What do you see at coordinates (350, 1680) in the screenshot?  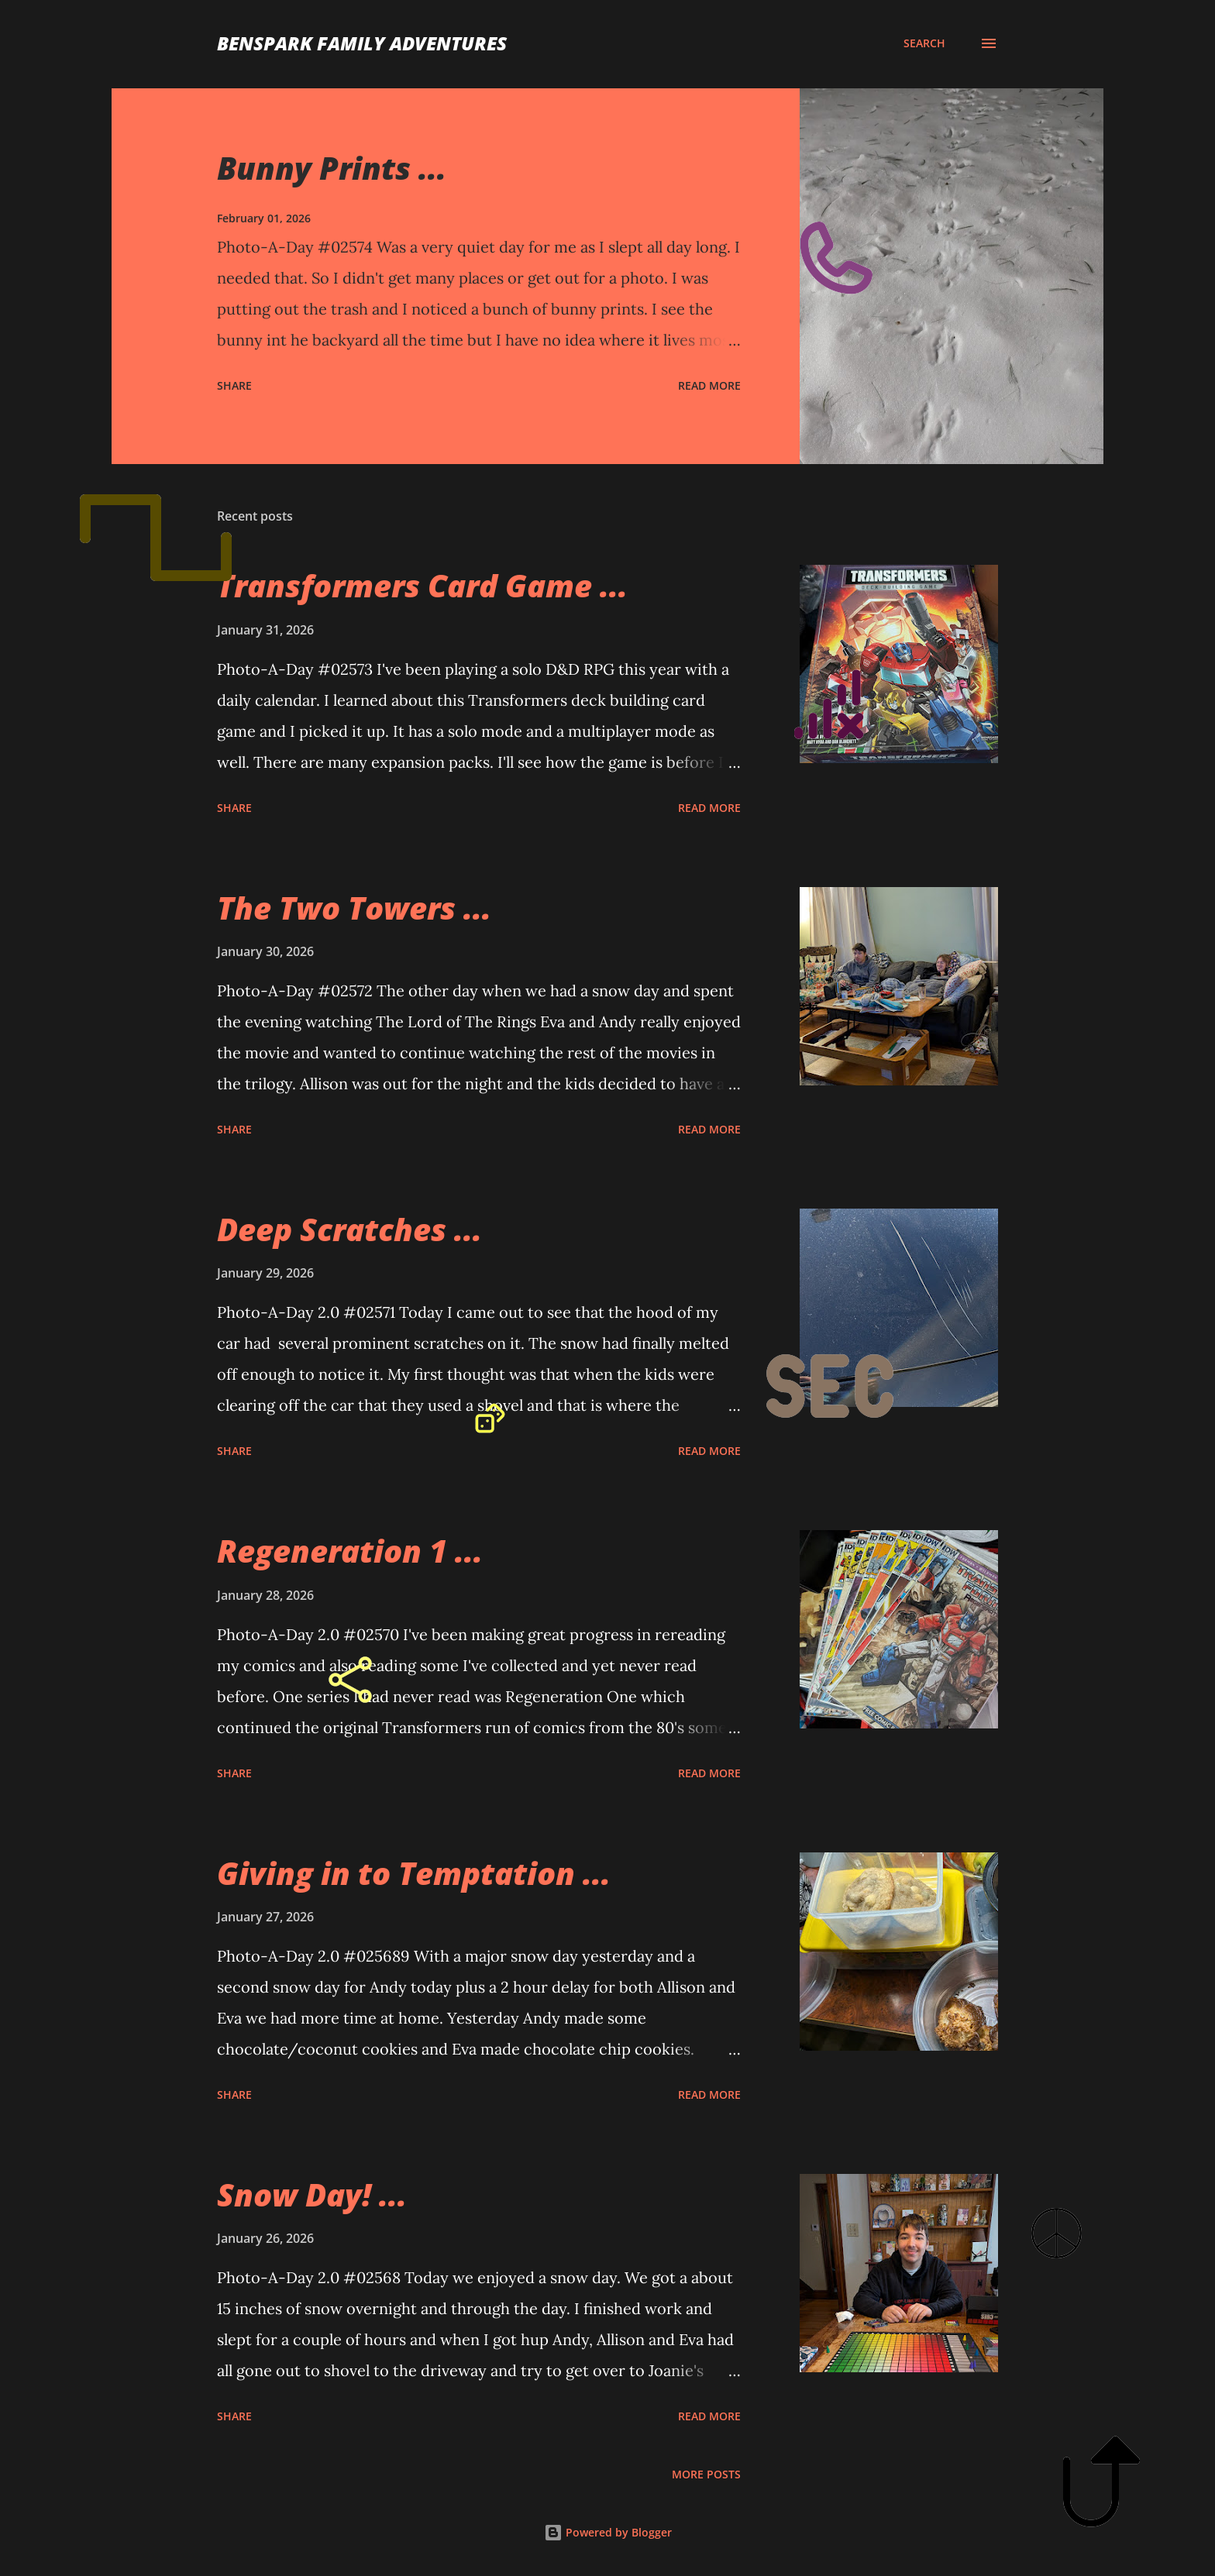 I see `share content with others` at bounding box center [350, 1680].